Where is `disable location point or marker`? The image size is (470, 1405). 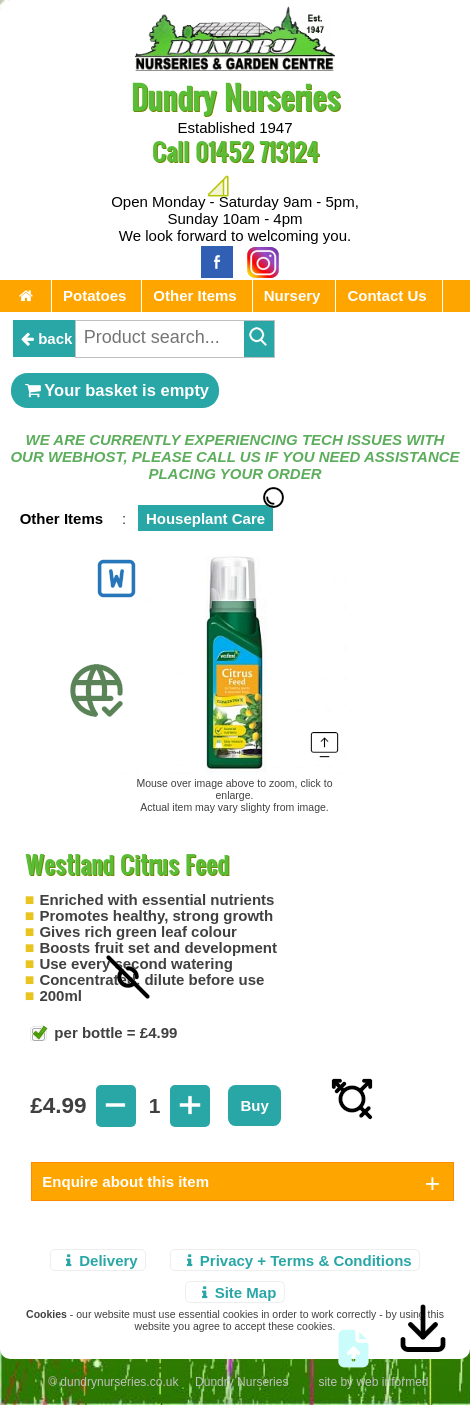 disable location point or marker is located at coordinates (128, 977).